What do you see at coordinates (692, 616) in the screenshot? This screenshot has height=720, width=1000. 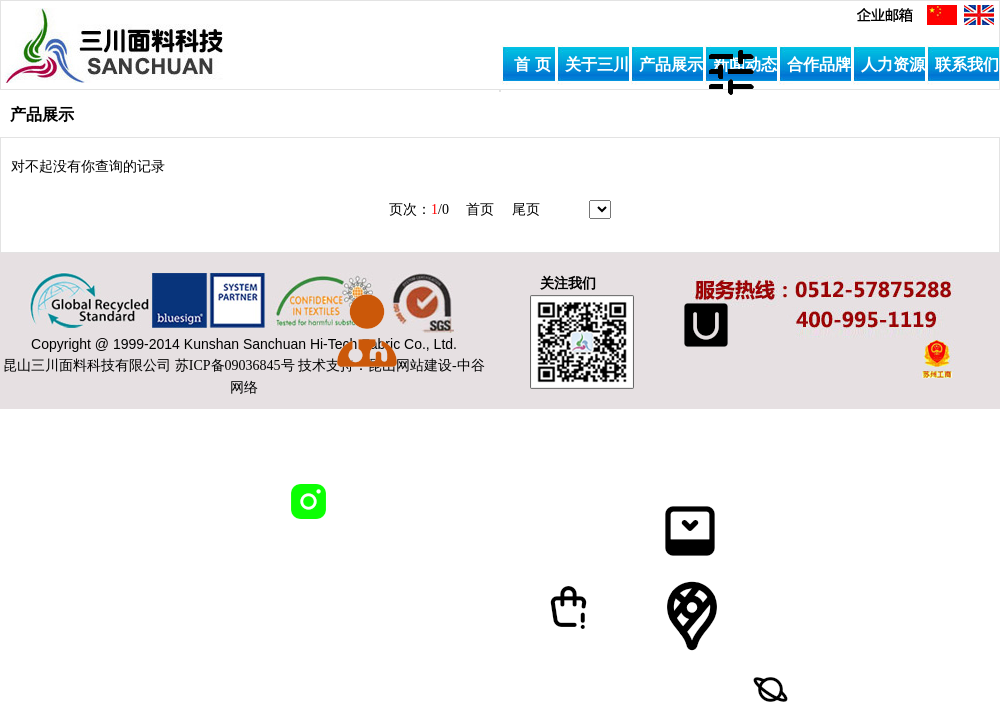 I see `open google maps` at bounding box center [692, 616].